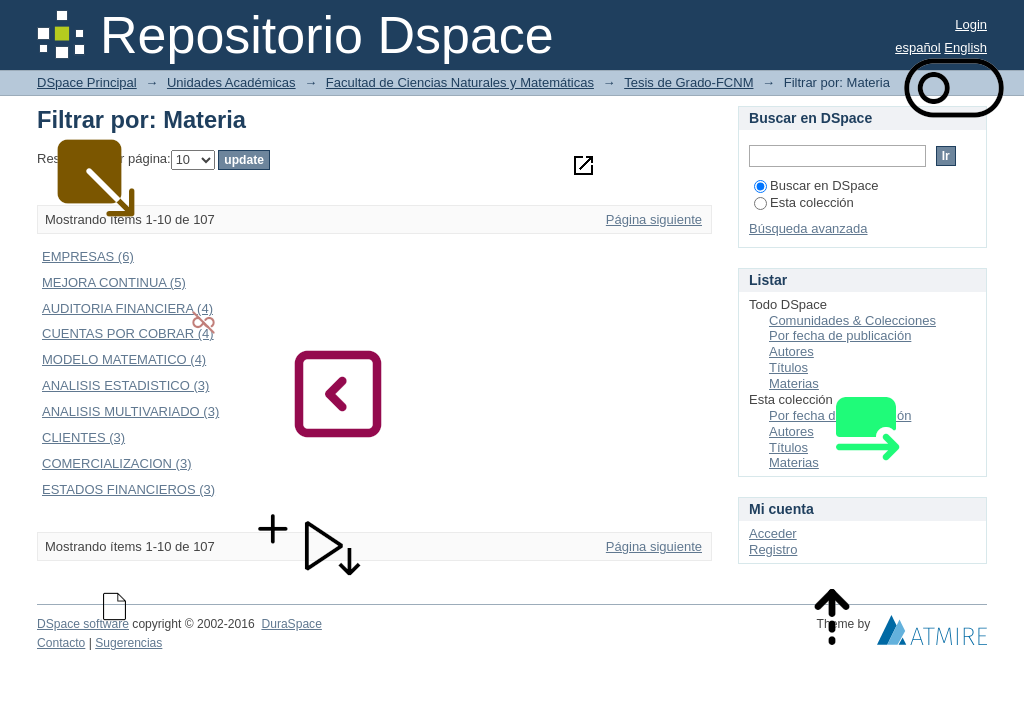 This screenshot has height=720, width=1024. What do you see at coordinates (954, 88) in the screenshot?
I see `toggle switch in off position` at bounding box center [954, 88].